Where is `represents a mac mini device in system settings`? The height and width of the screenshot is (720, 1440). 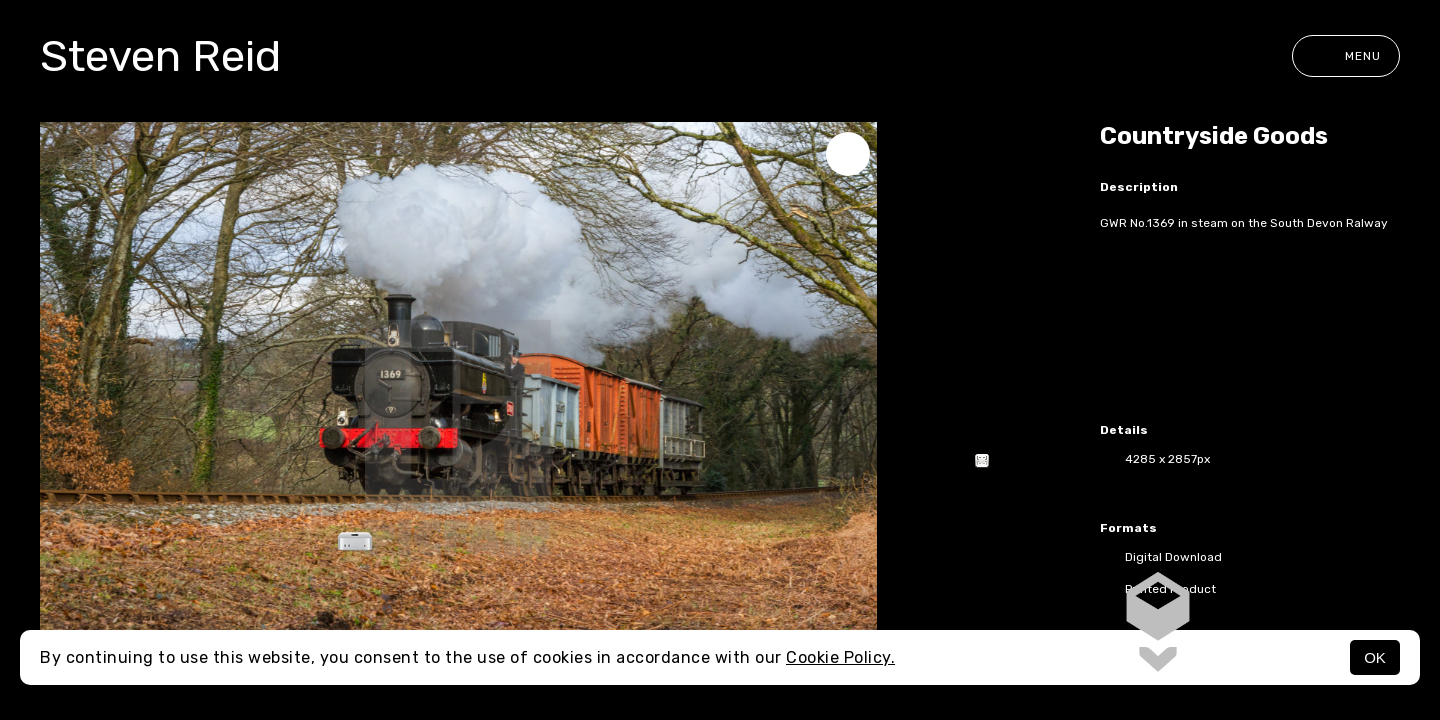
represents a mac mini device in system settings is located at coordinates (355, 541).